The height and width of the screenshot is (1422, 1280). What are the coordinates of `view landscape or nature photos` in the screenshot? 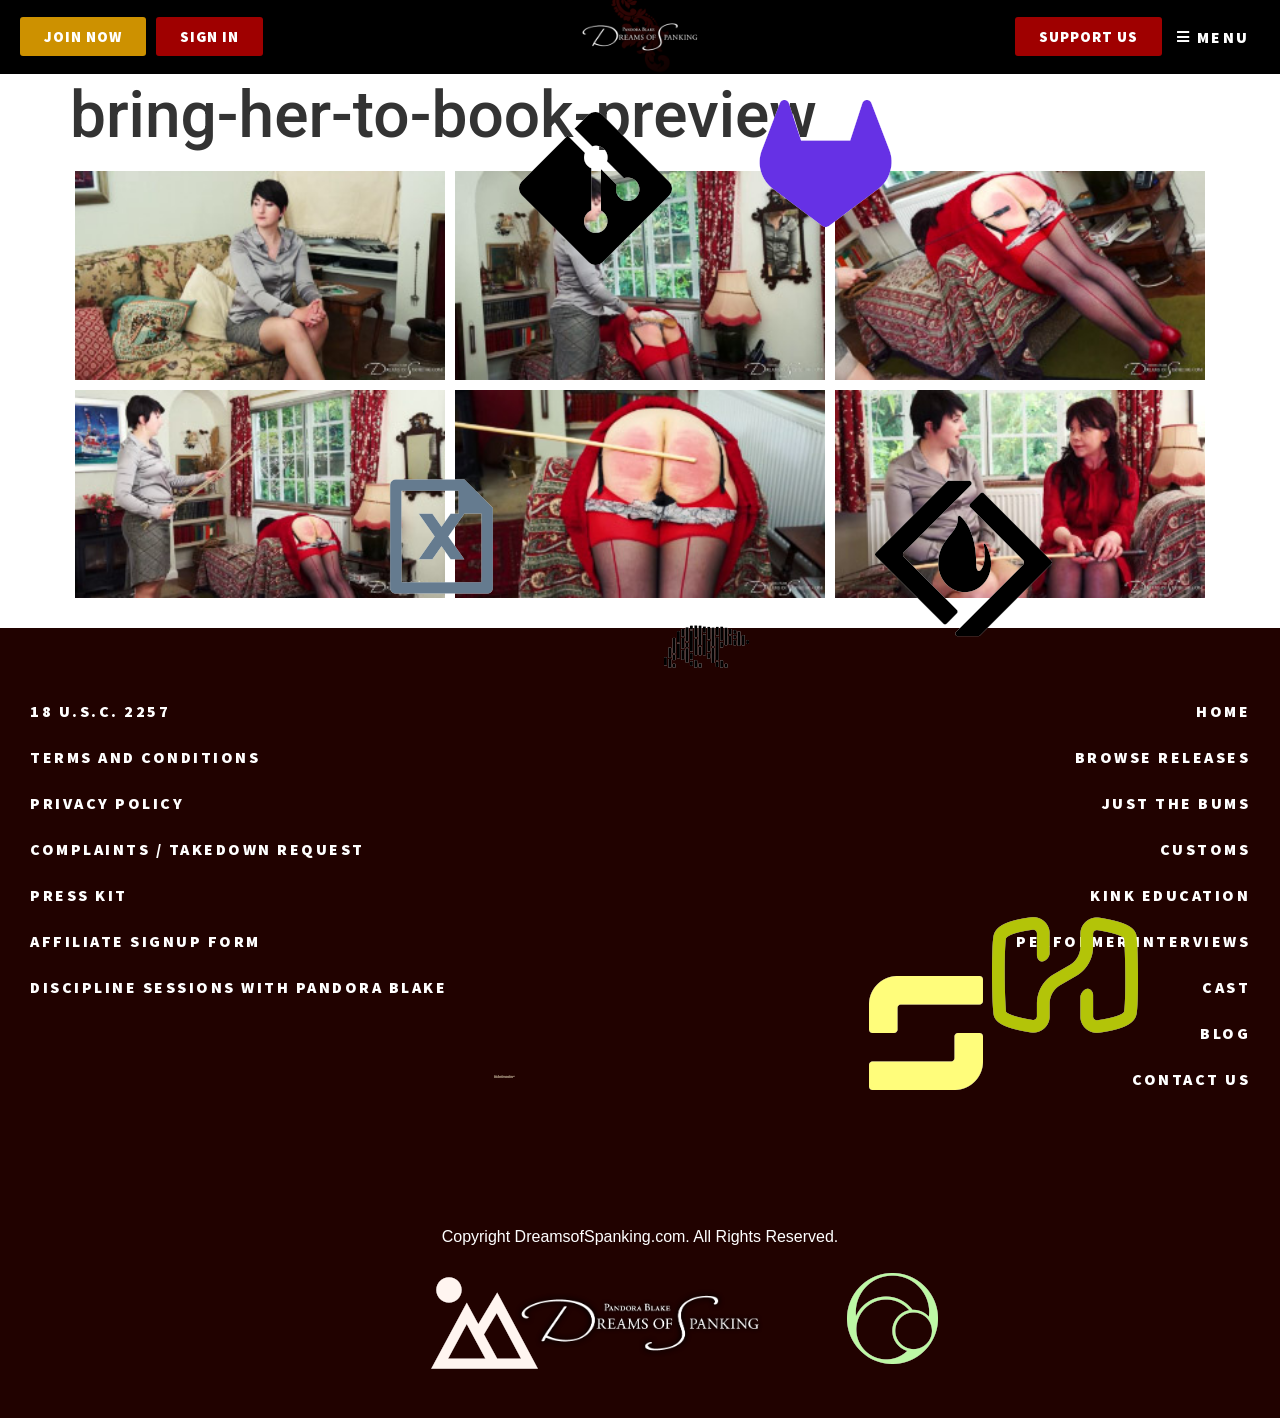 It's located at (482, 1323).